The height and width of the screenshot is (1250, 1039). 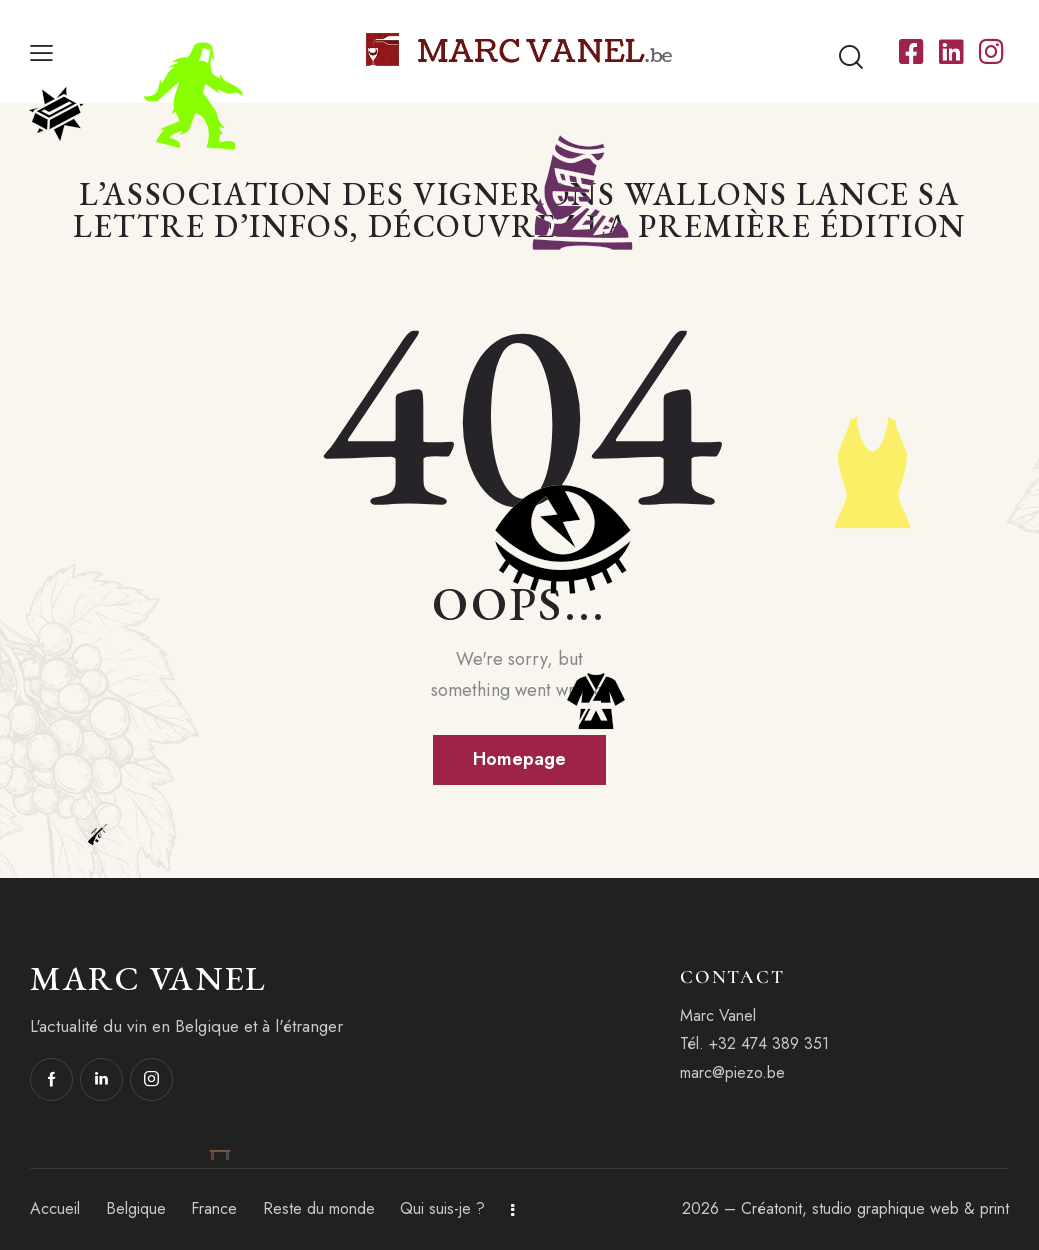 I want to click on browse sleeveless tops in clothing catalog, so click(x=872, y=470).